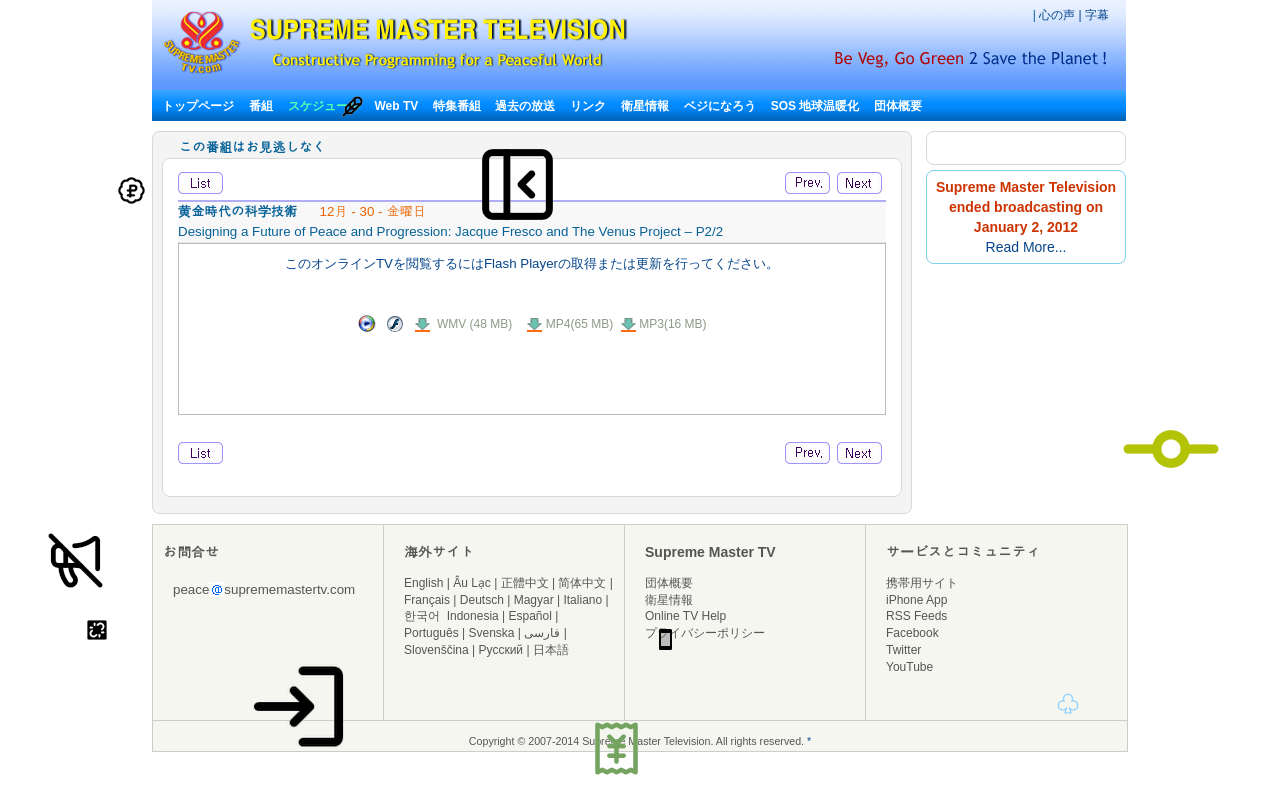 The image size is (1280, 800). Describe the element at coordinates (665, 639) in the screenshot. I see `indicates mobile device or smartphone view` at that location.